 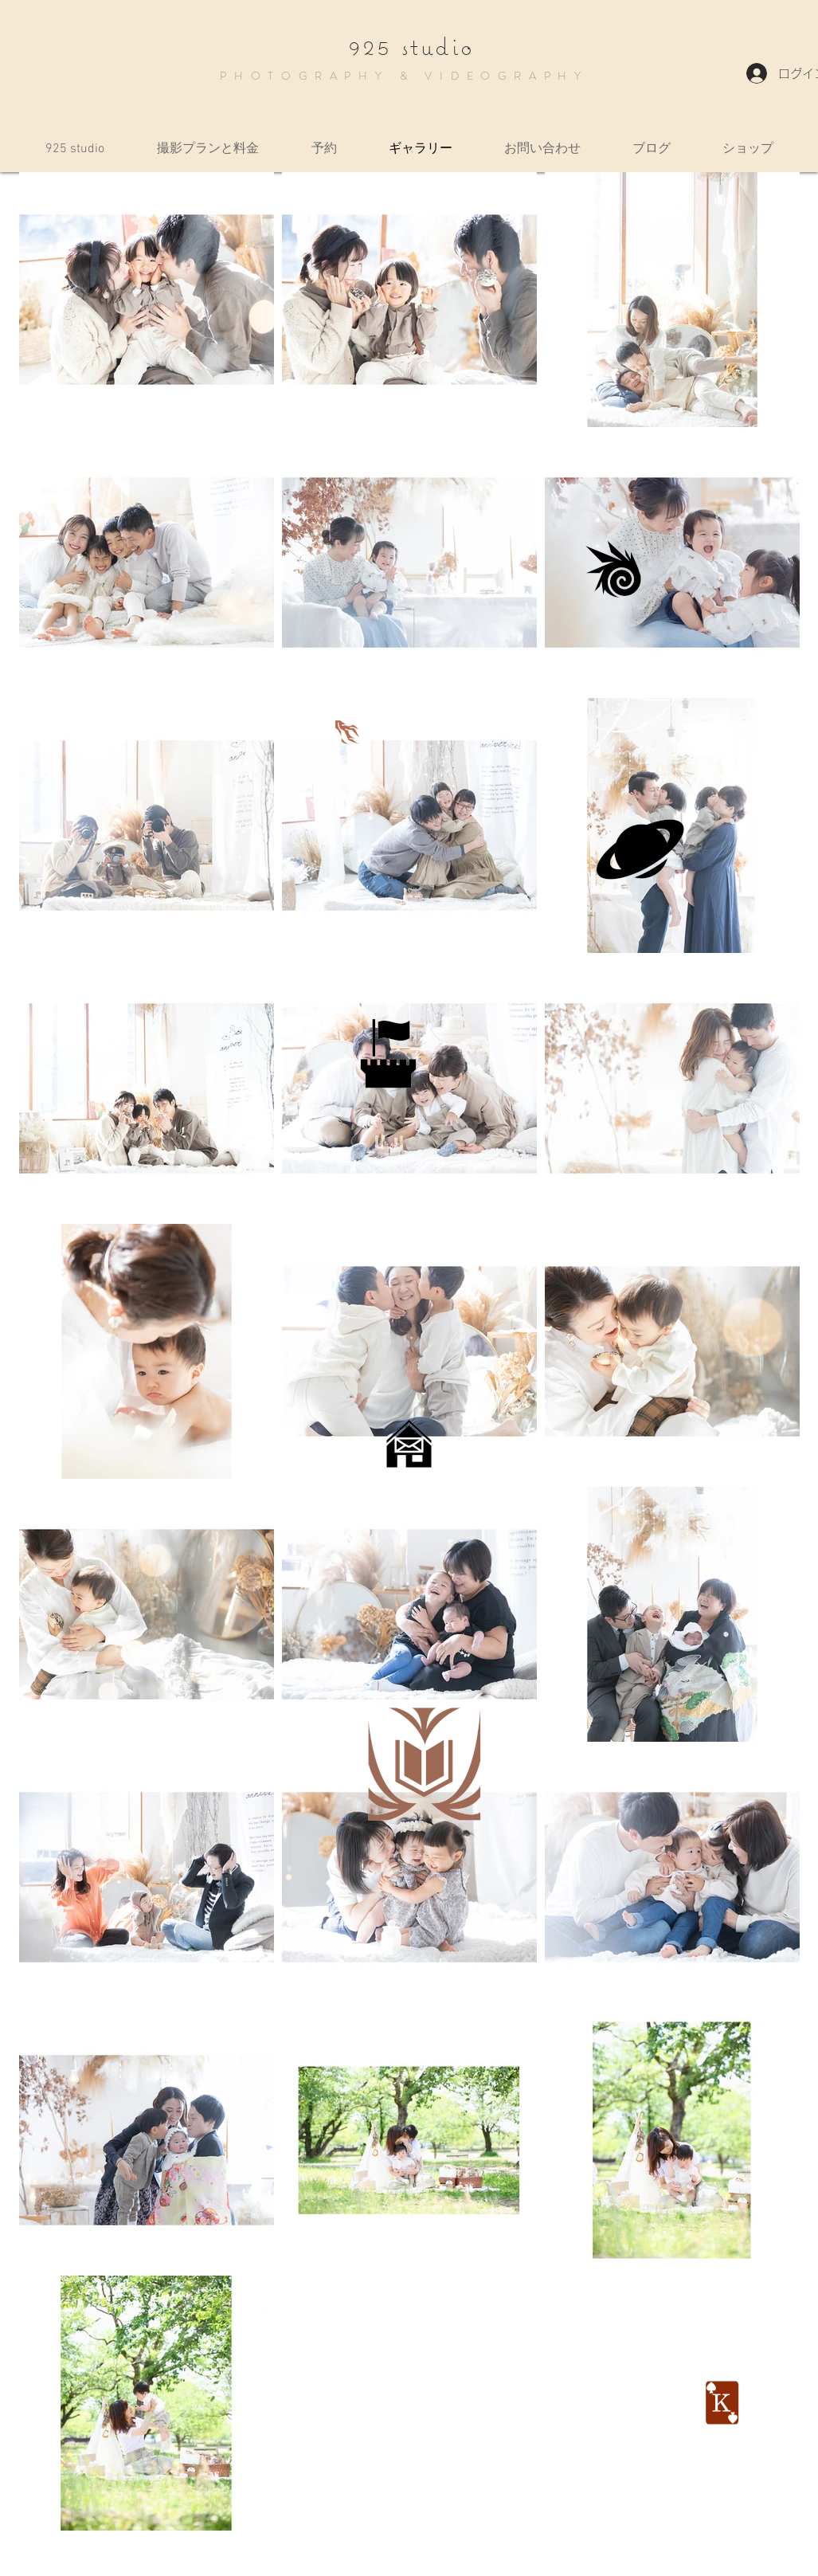 I want to click on access space or astronomy-themed content, so click(x=640, y=850).